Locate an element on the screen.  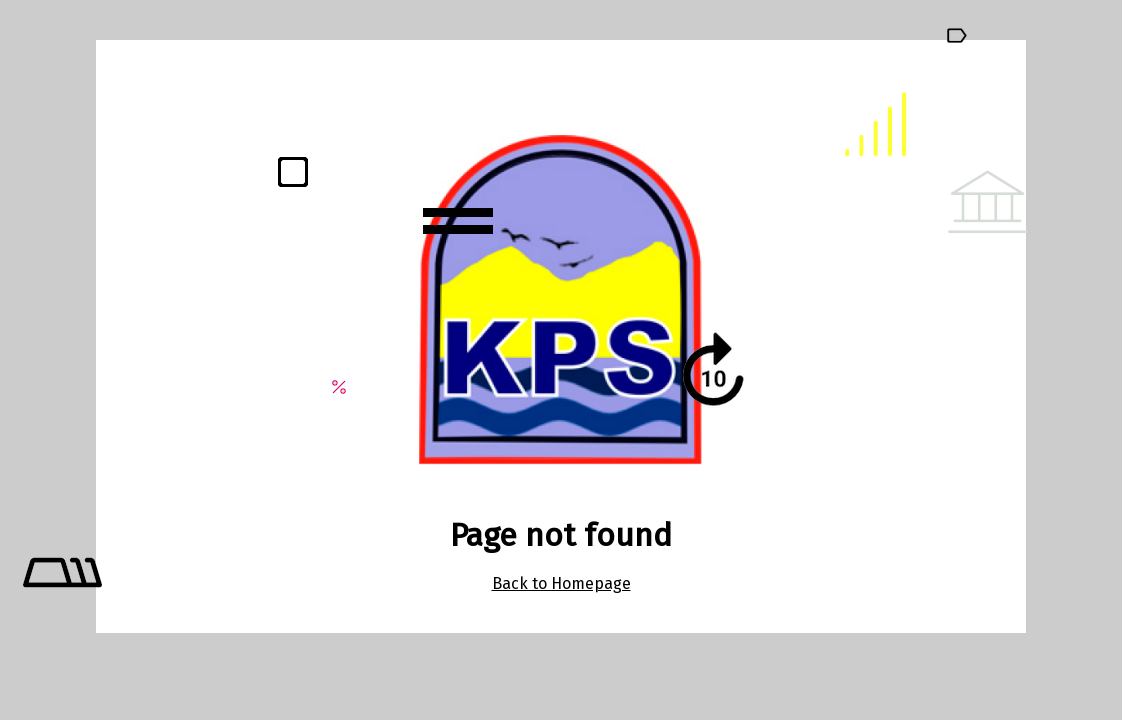
access banking or financial services is located at coordinates (987, 204).